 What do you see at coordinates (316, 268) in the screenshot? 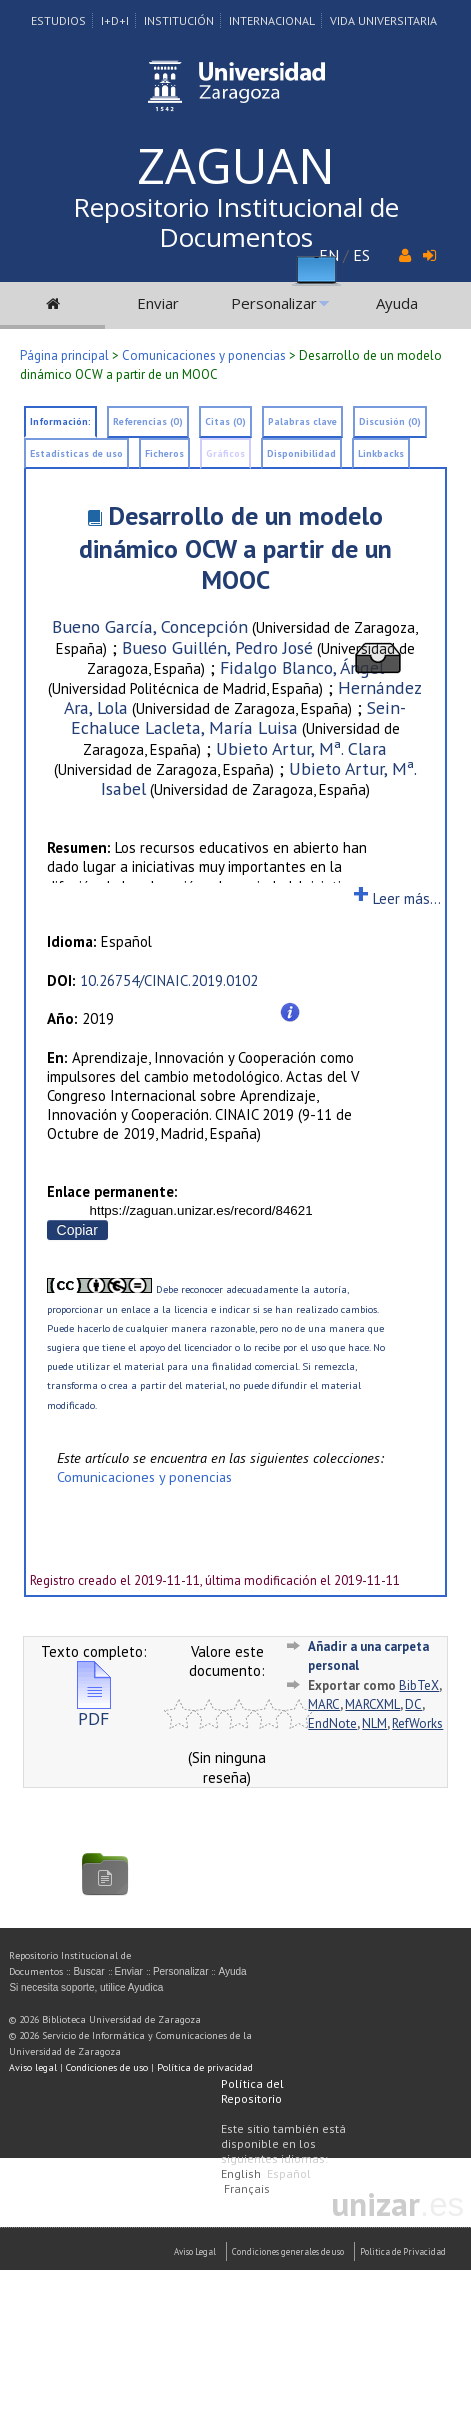
I see `represents a MacBook Air 15" device in system settings` at bounding box center [316, 268].